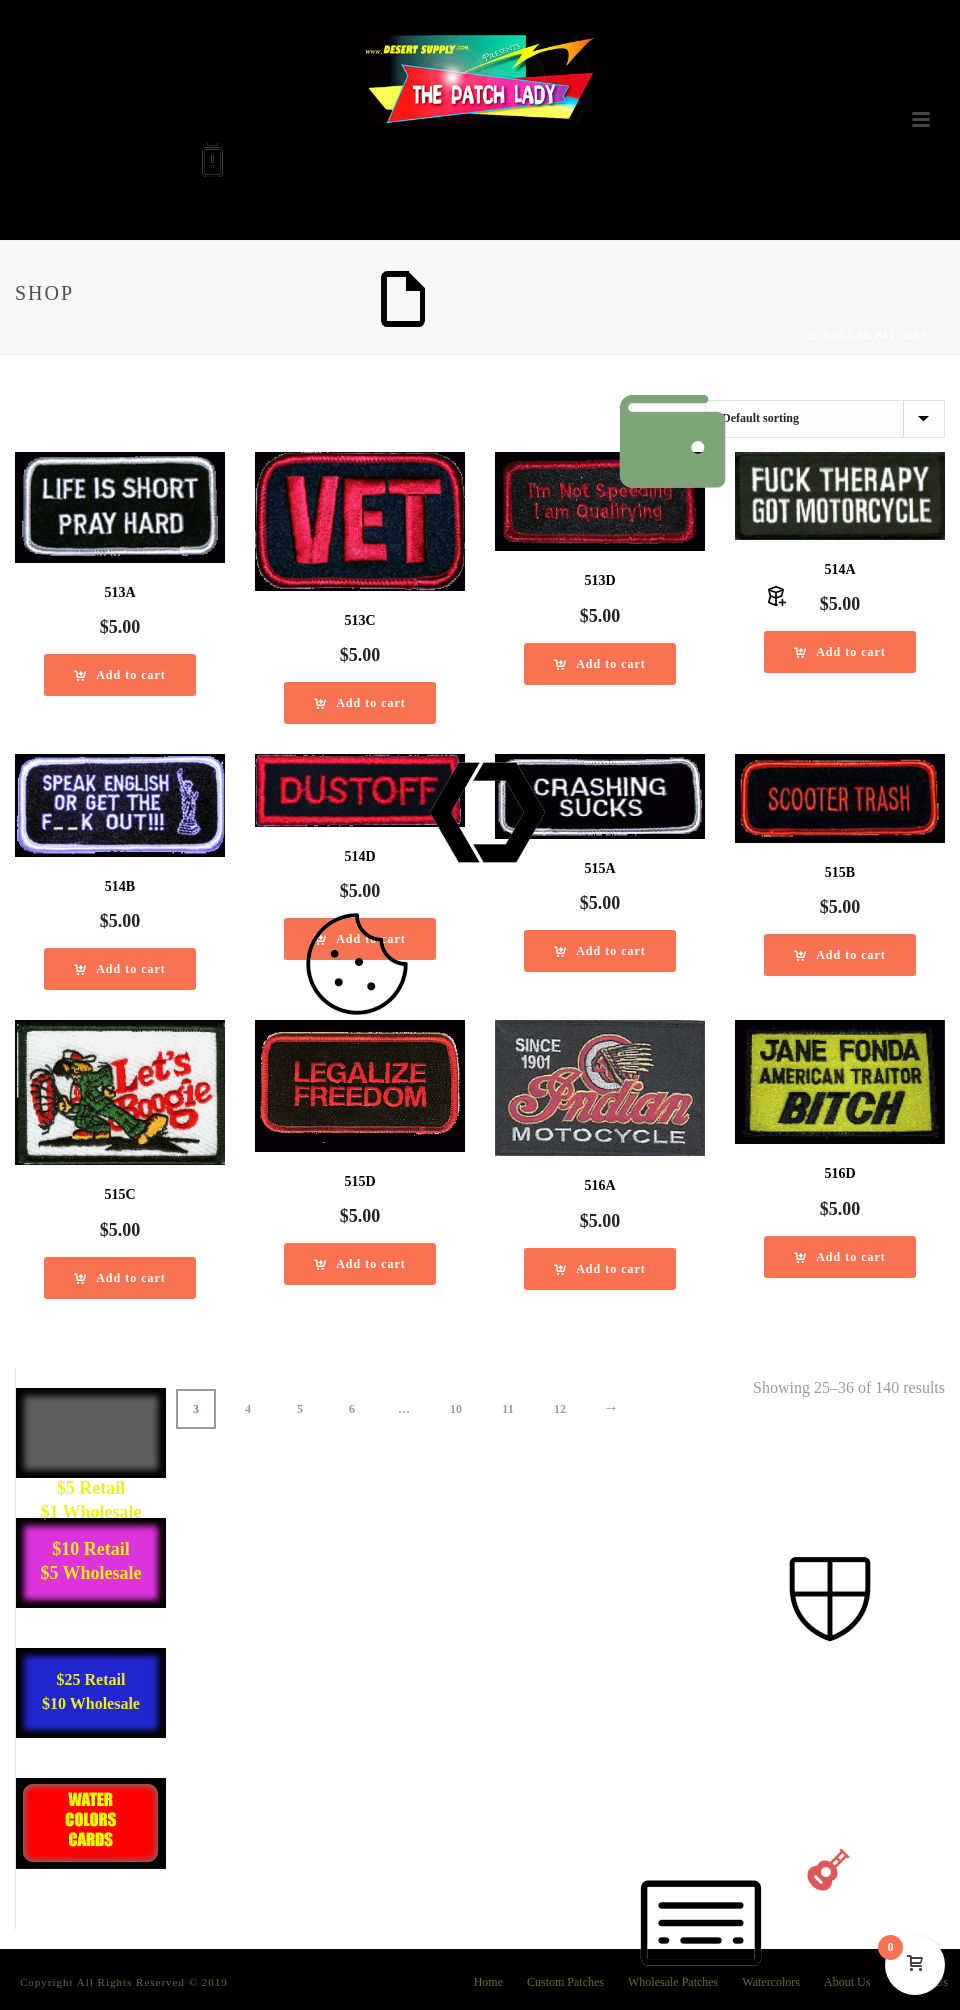  Describe the element at coordinates (403, 299) in the screenshot. I see `insert or attach a file` at that location.